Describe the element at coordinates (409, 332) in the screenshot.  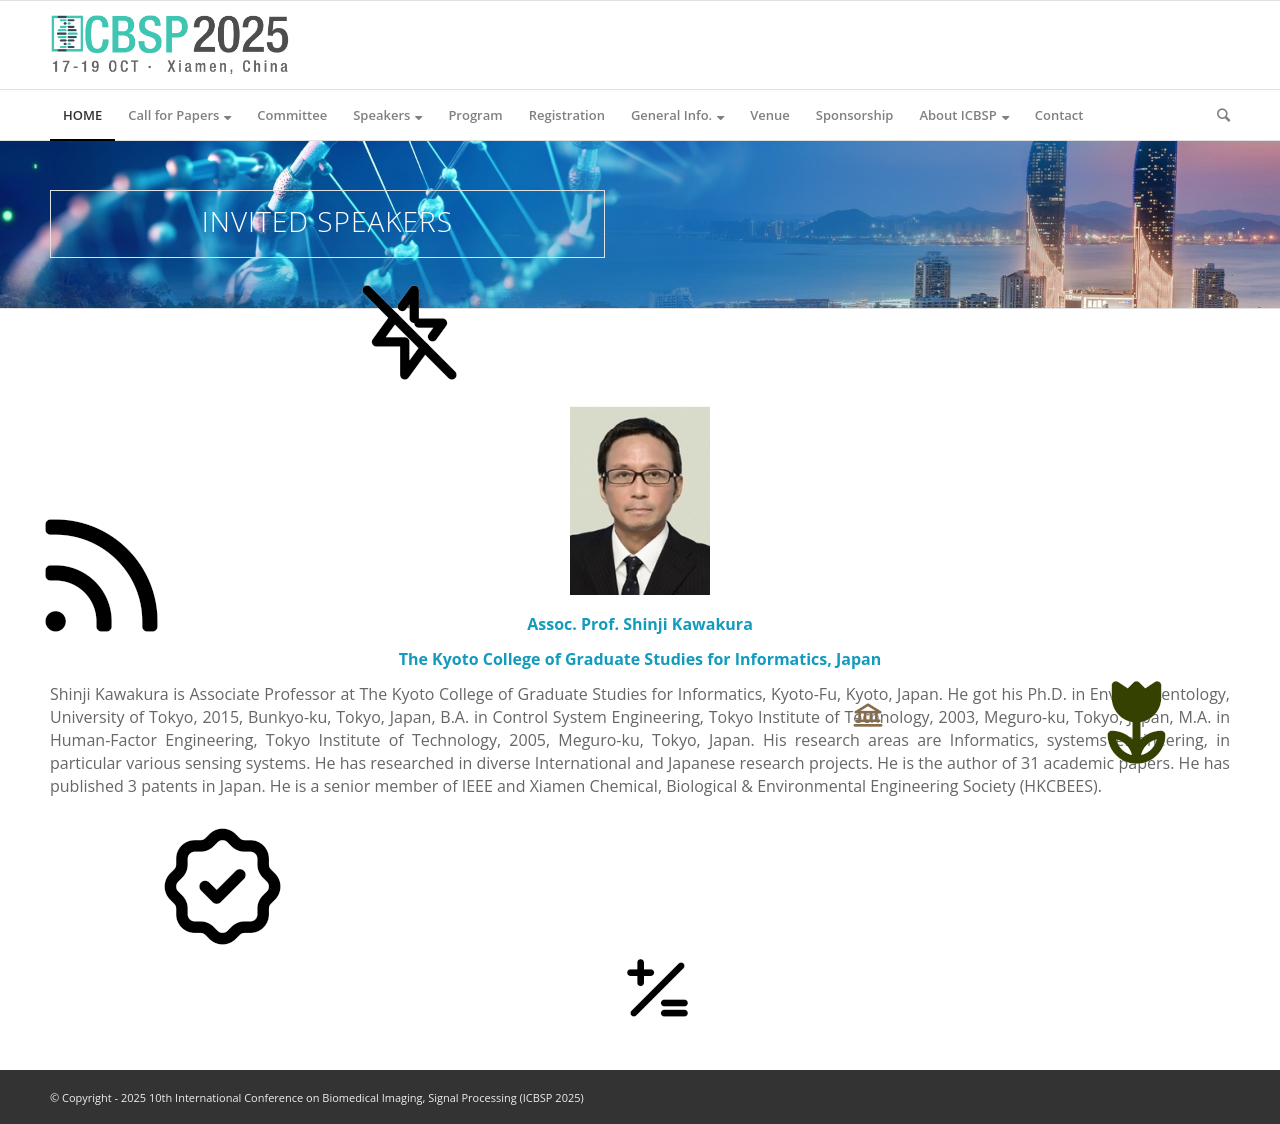
I see `disable flash mode` at that location.